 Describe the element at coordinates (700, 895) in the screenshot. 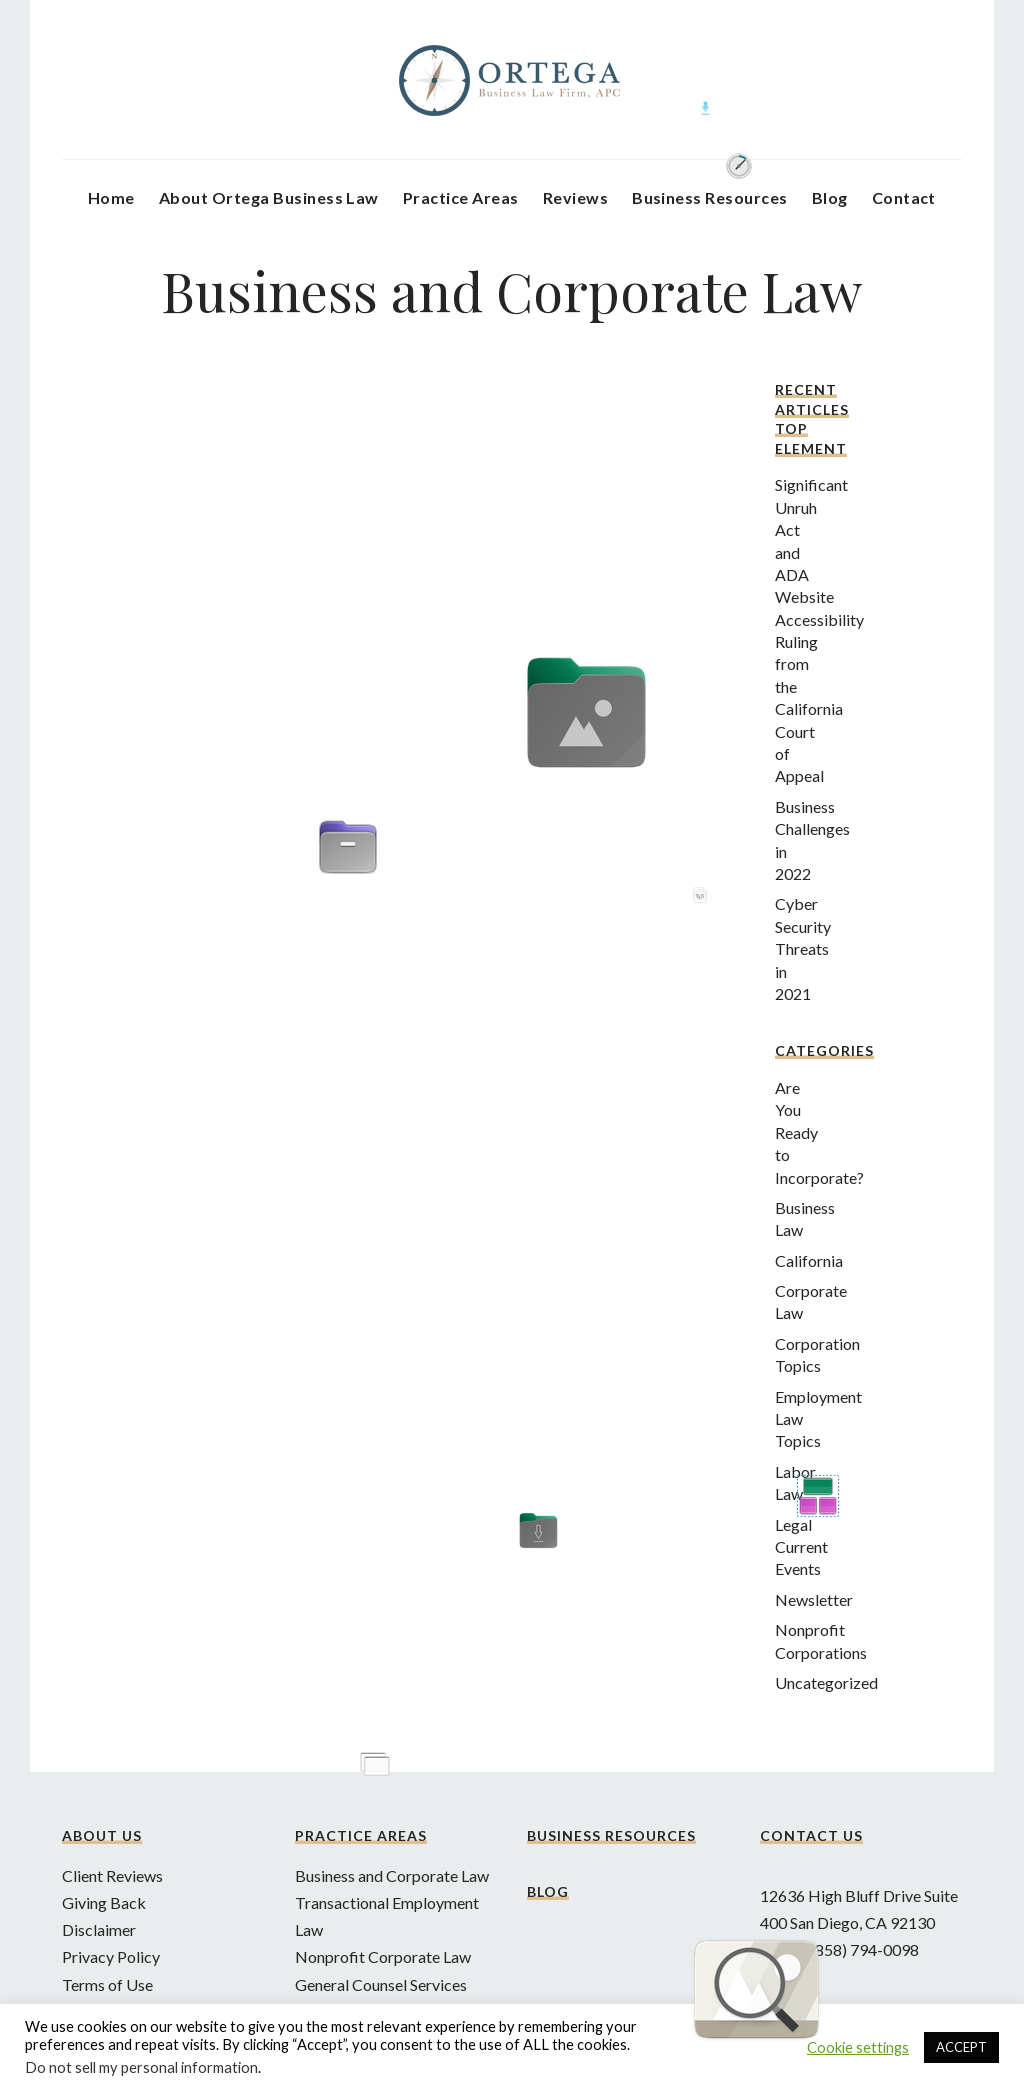

I see `a LaTeX or TeX document file` at that location.